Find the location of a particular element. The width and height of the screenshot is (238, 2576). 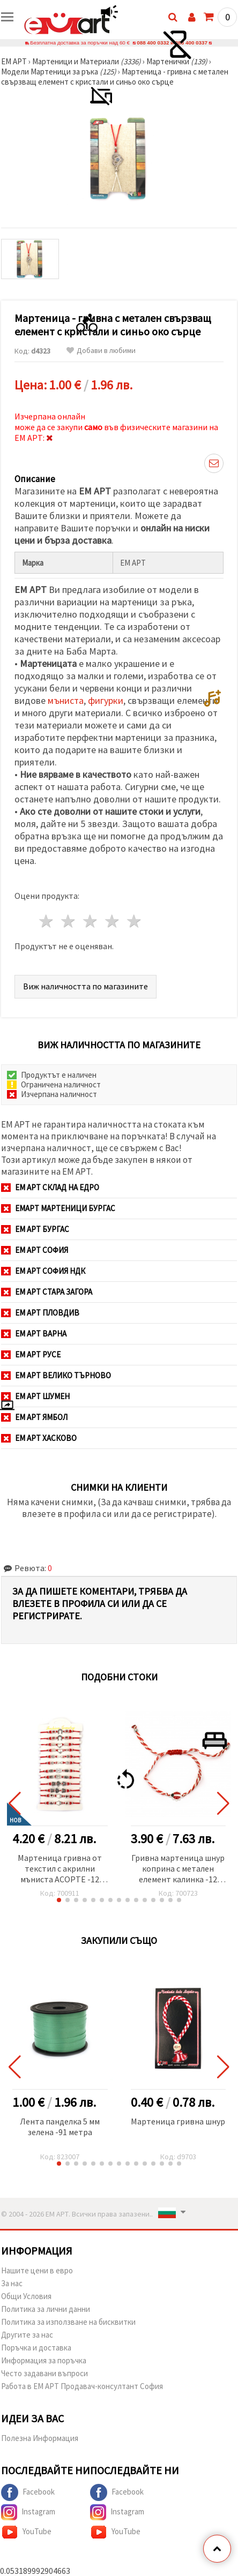

start sharing your screen is located at coordinates (7, 1405).